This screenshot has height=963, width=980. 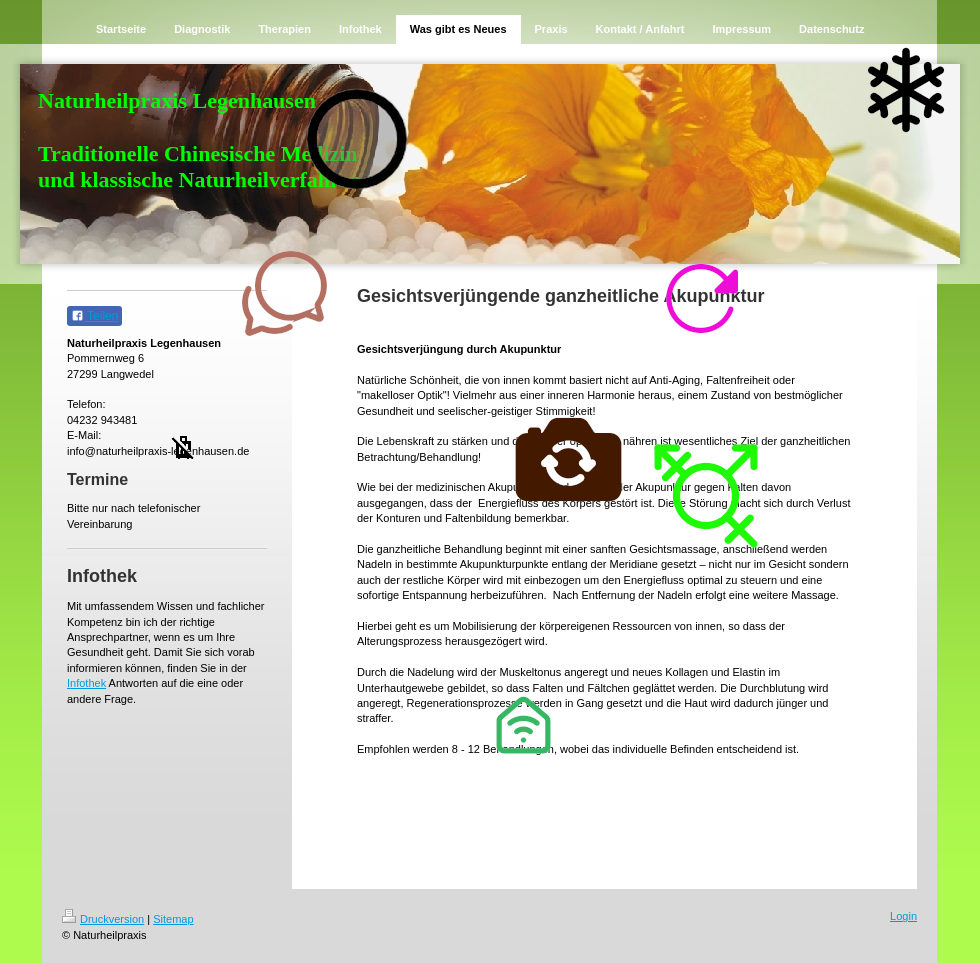 What do you see at coordinates (906, 90) in the screenshot?
I see `indicates cold or winter weather conditions` at bounding box center [906, 90].